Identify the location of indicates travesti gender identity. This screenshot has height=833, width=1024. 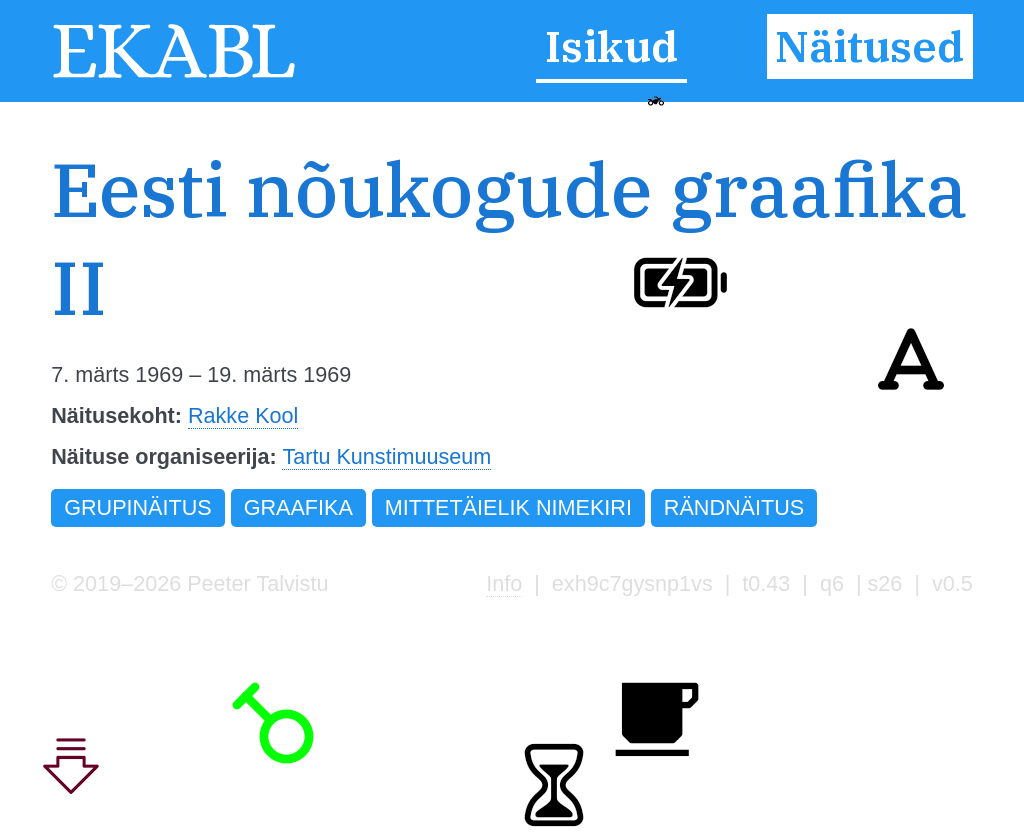
(273, 723).